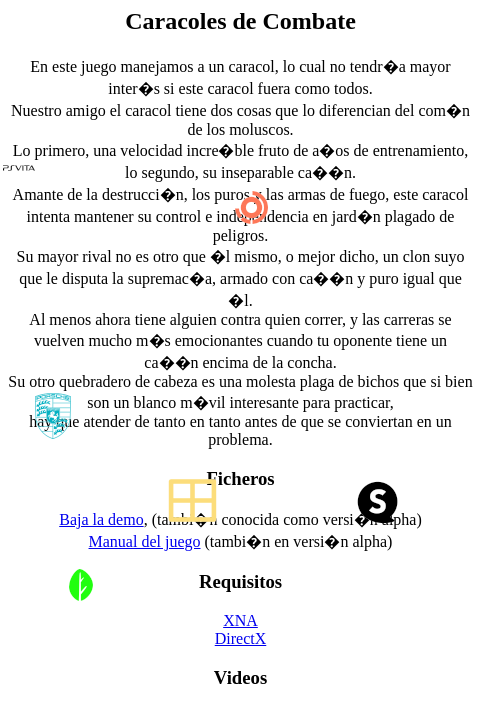  What do you see at coordinates (81, 585) in the screenshot?
I see `october cms logo` at bounding box center [81, 585].